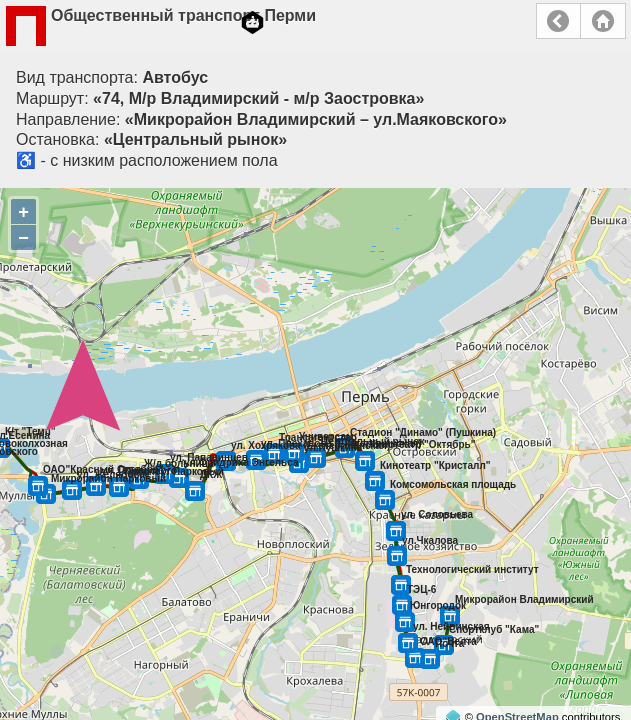 This screenshot has height=720, width=631. I want to click on radar app logo, so click(83, 385).